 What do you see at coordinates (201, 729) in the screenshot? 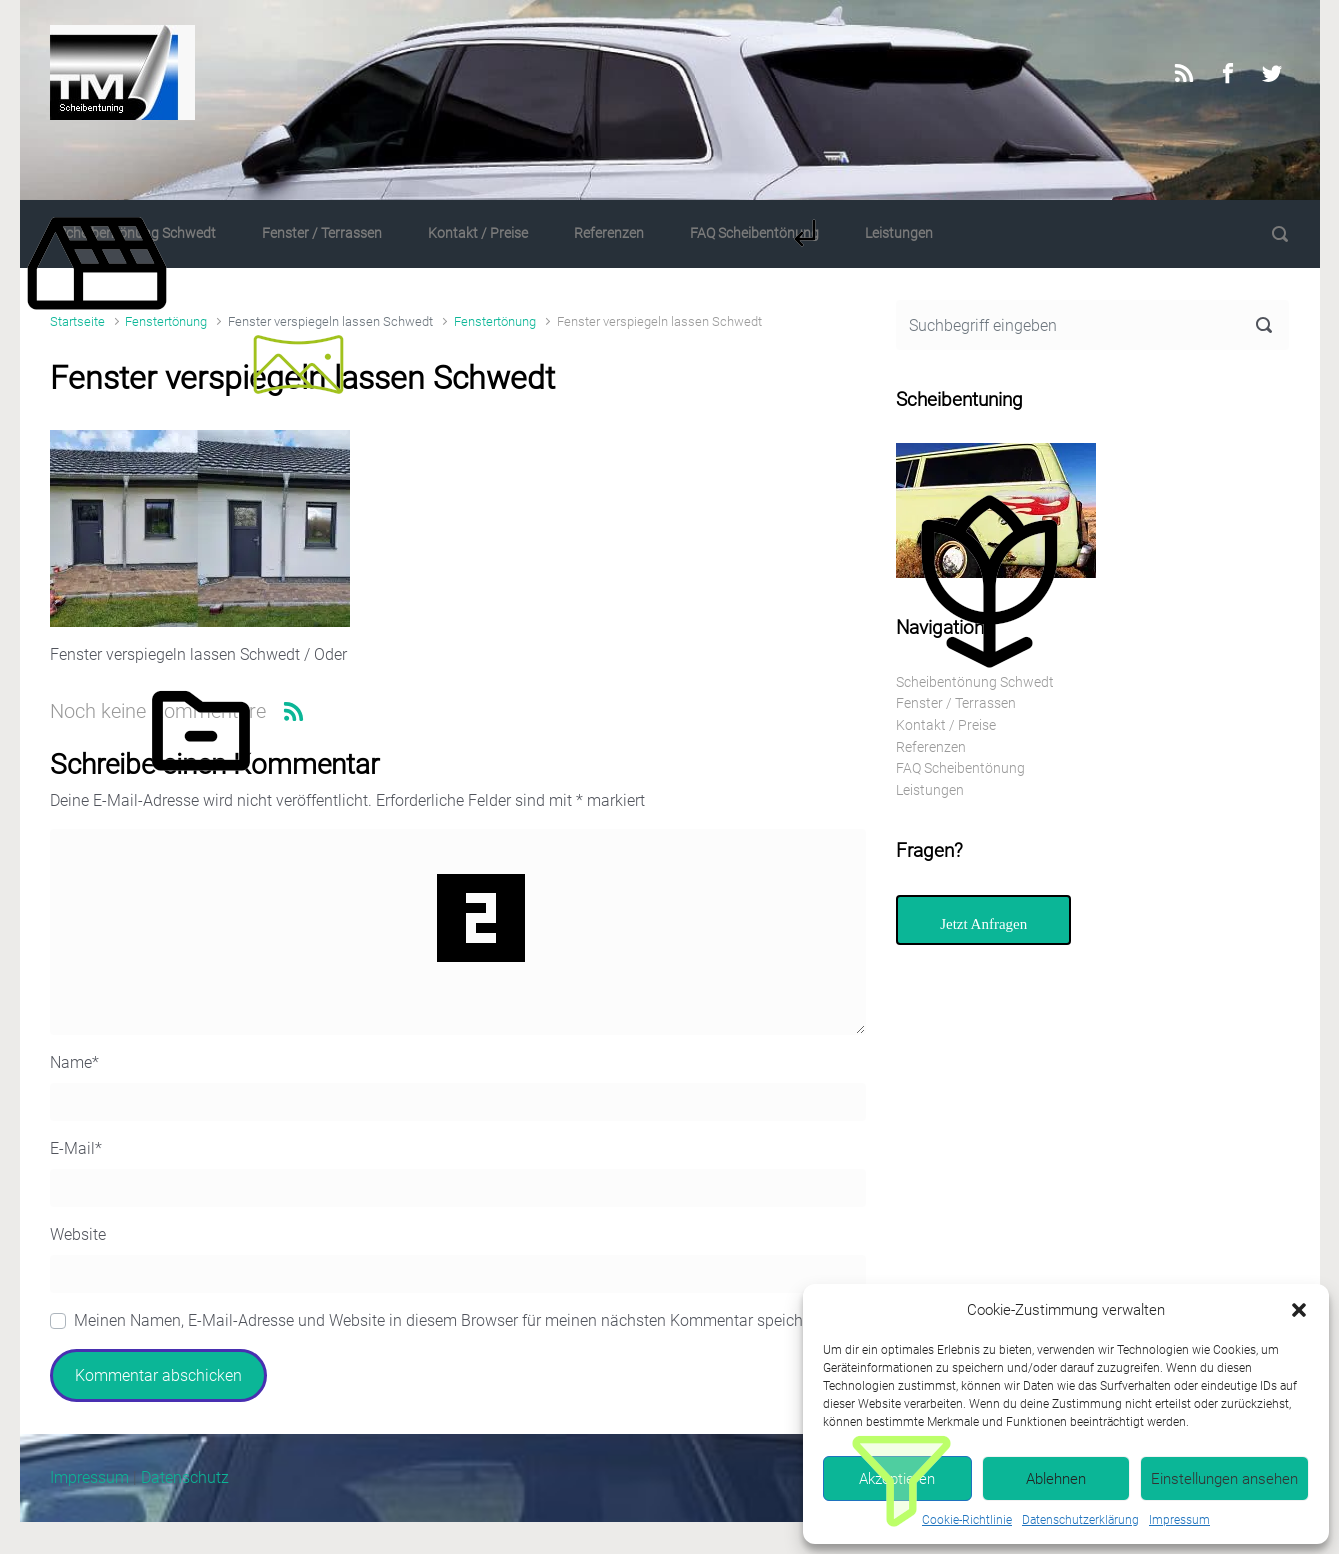
I see `remove a folder` at bounding box center [201, 729].